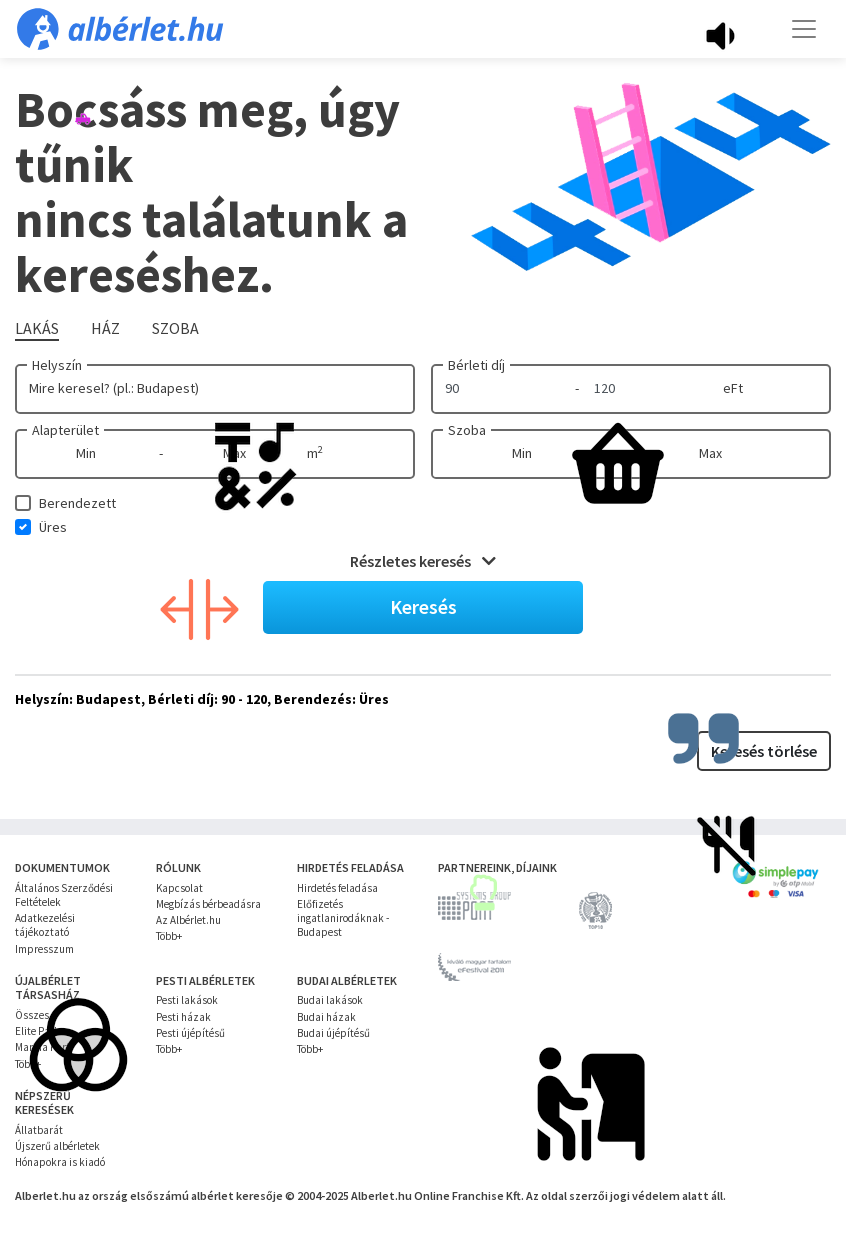 The width and height of the screenshot is (846, 1233). Describe the element at coordinates (703, 738) in the screenshot. I see `insert a block quote` at that location.